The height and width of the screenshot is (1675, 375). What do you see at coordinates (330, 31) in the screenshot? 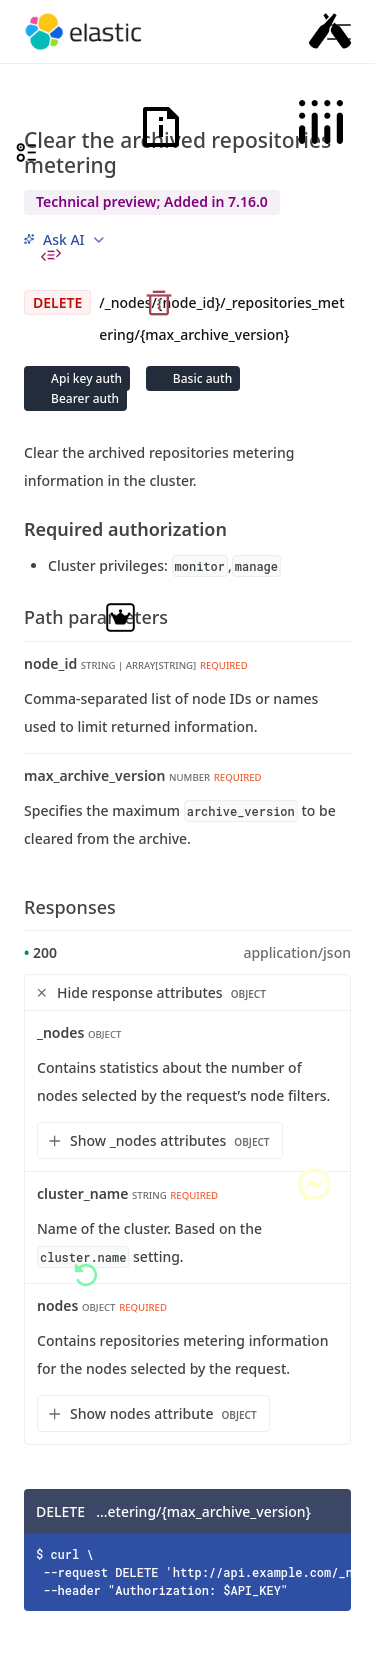
I see `open the Untappd app` at bounding box center [330, 31].